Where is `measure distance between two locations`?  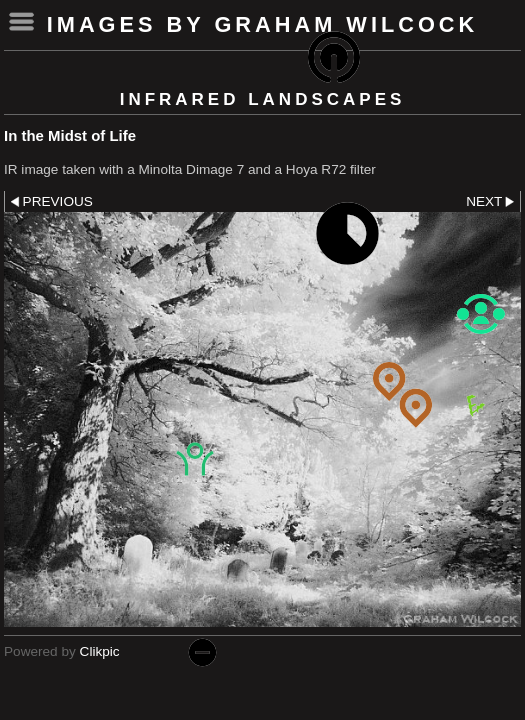 measure distance between two locations is located at coordinates (402, 394).